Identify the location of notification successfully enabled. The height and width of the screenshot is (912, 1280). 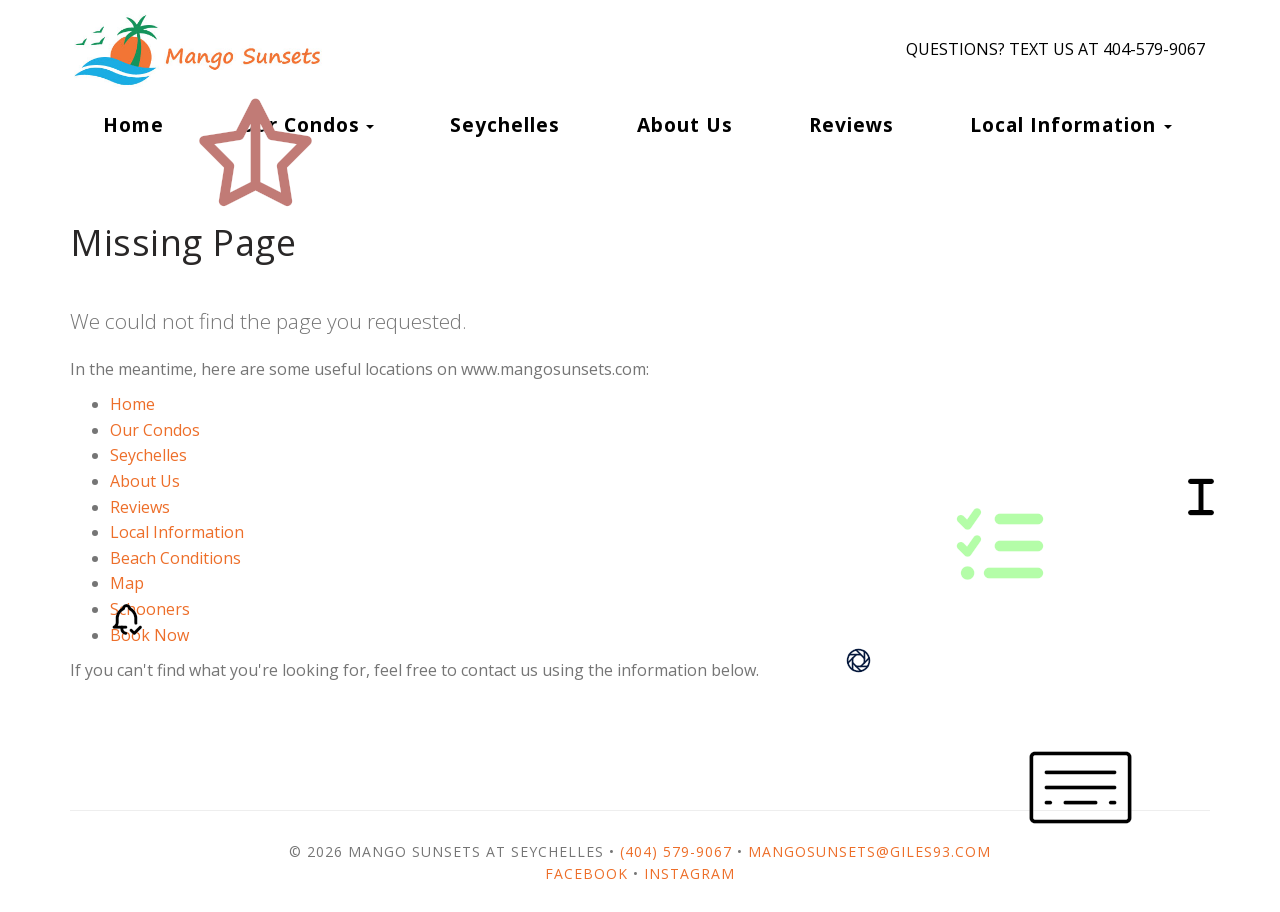
(126, 619).